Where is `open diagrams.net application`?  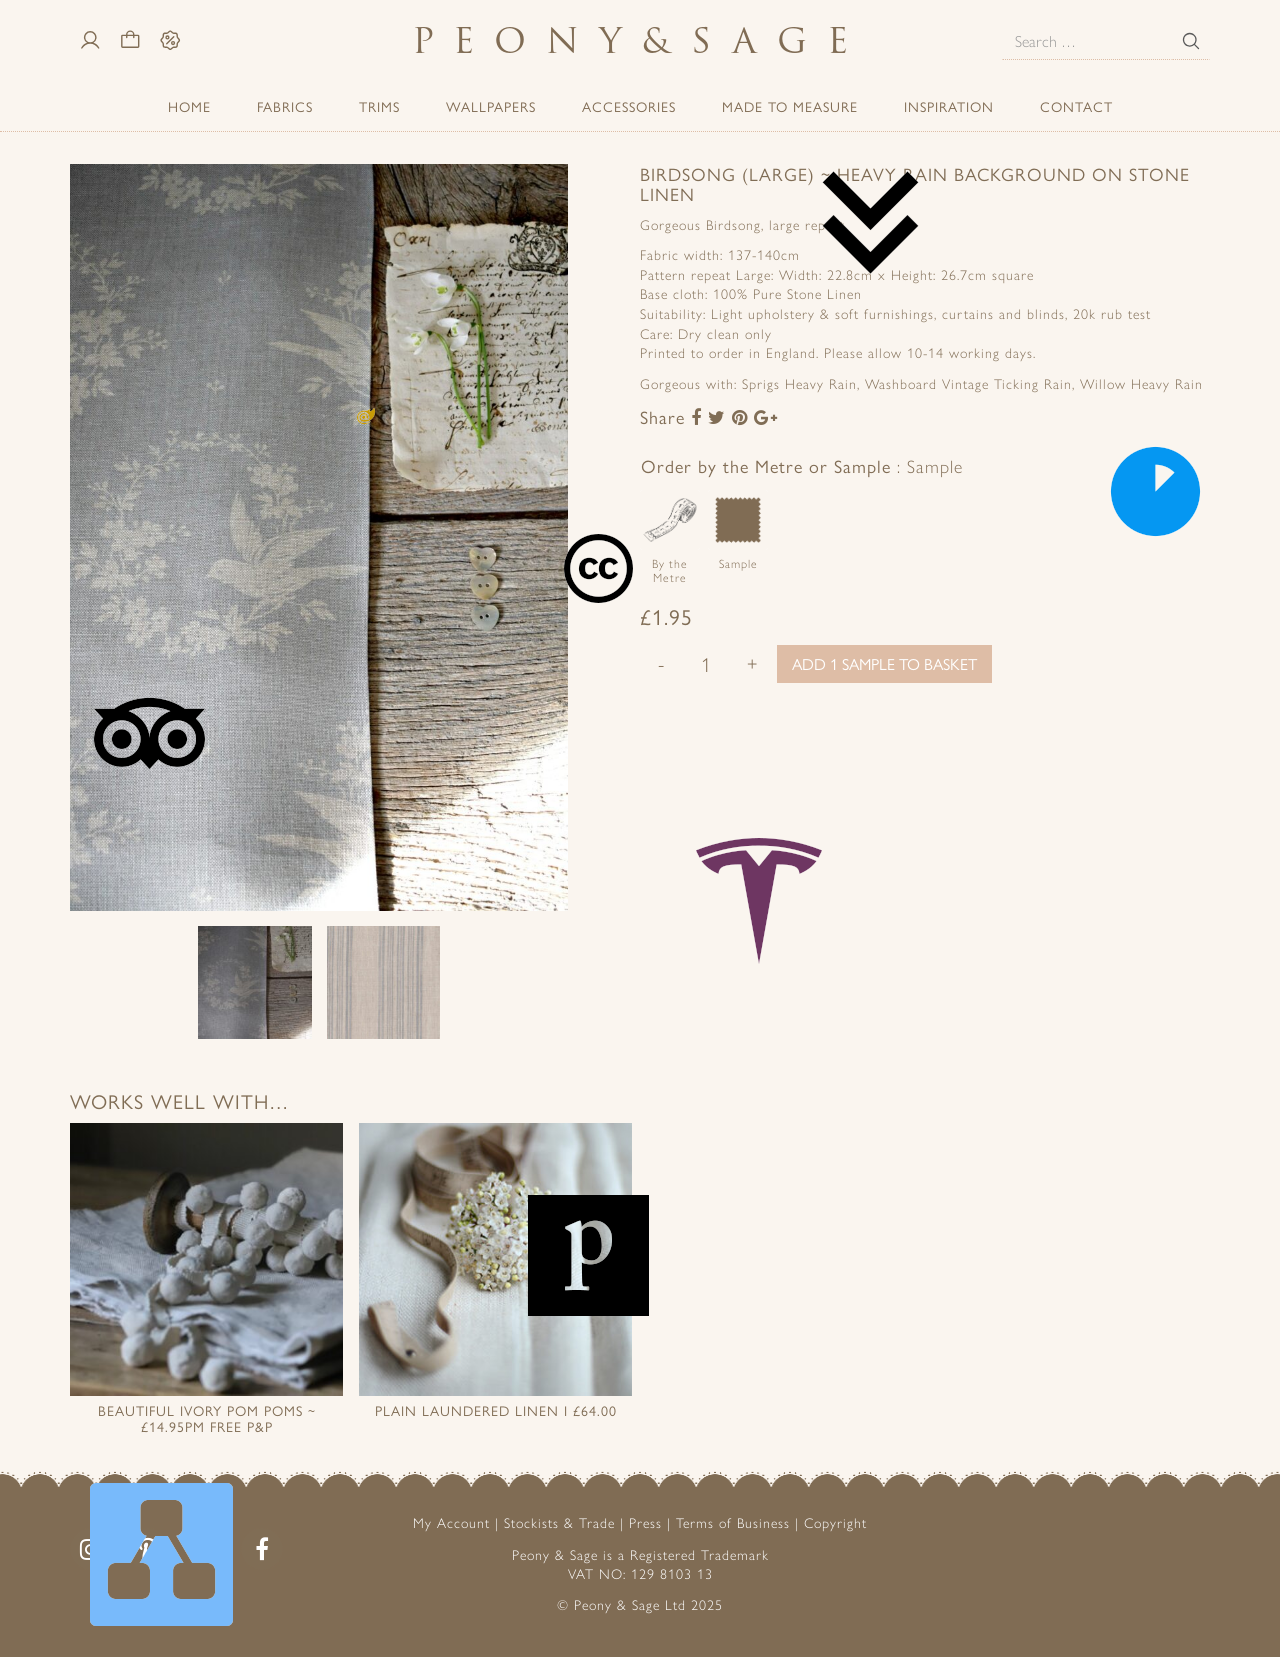 open diagrams.net application is located at coordinates (161, 1554).